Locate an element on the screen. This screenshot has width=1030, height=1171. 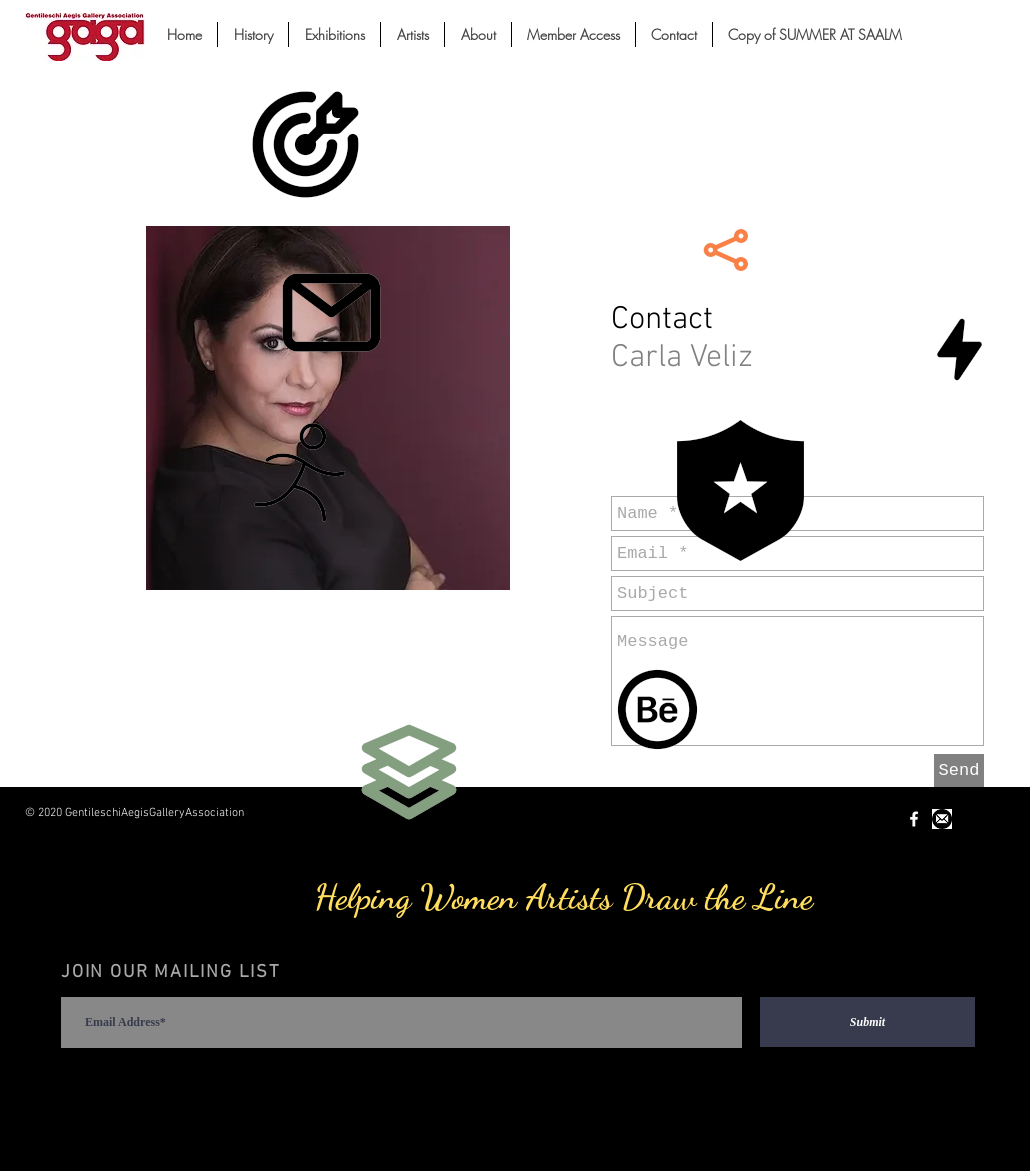
share this content with others is located at coordinates (727, 250).